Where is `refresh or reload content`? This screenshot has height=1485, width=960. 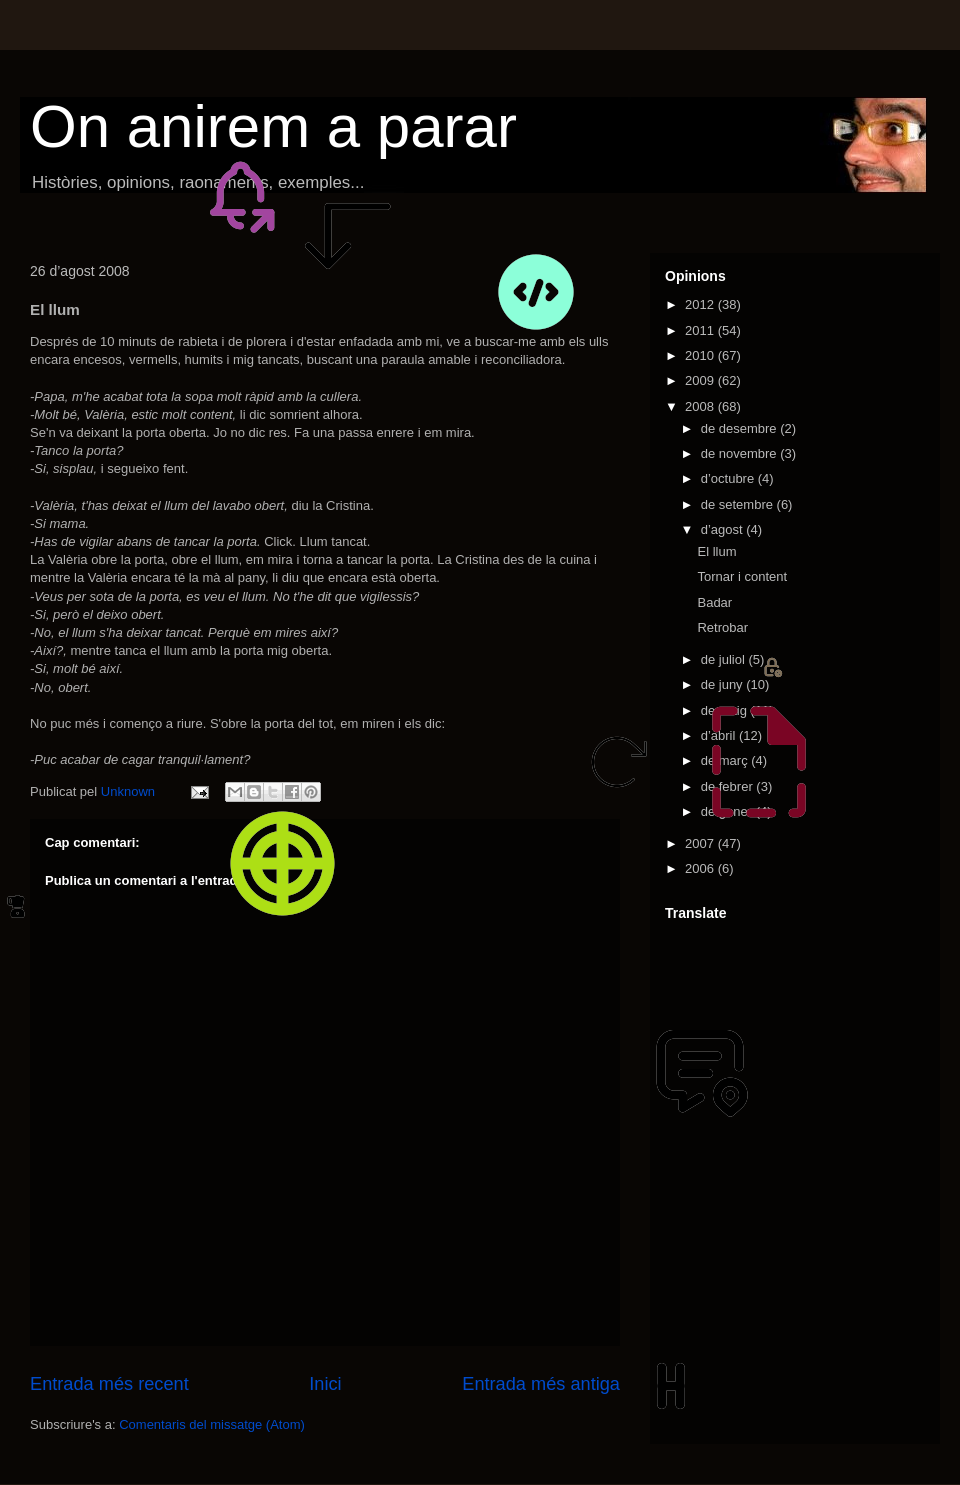
refresh or reload content is located at coordinates (617, 762).